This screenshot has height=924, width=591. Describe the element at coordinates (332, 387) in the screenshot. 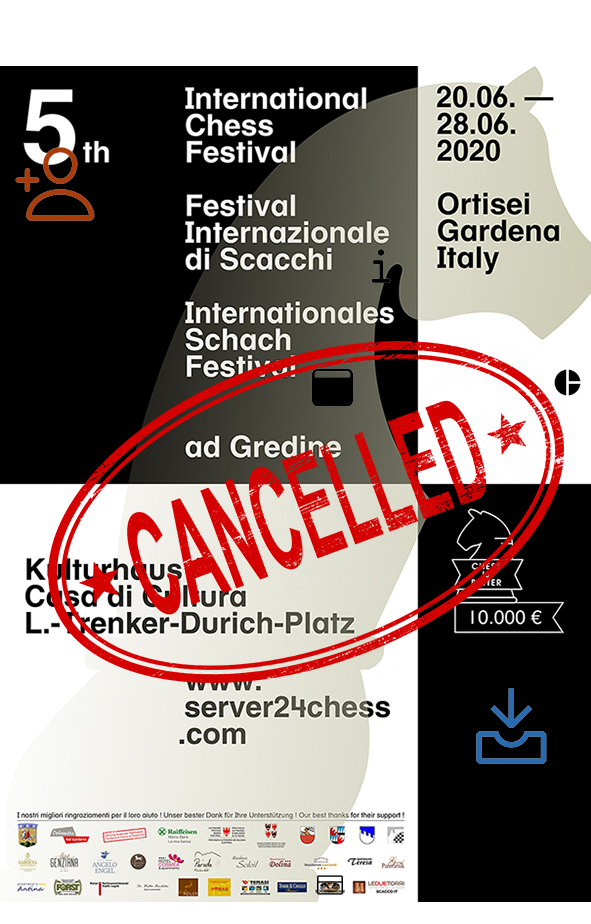

I see `open browser or web view` at that location.